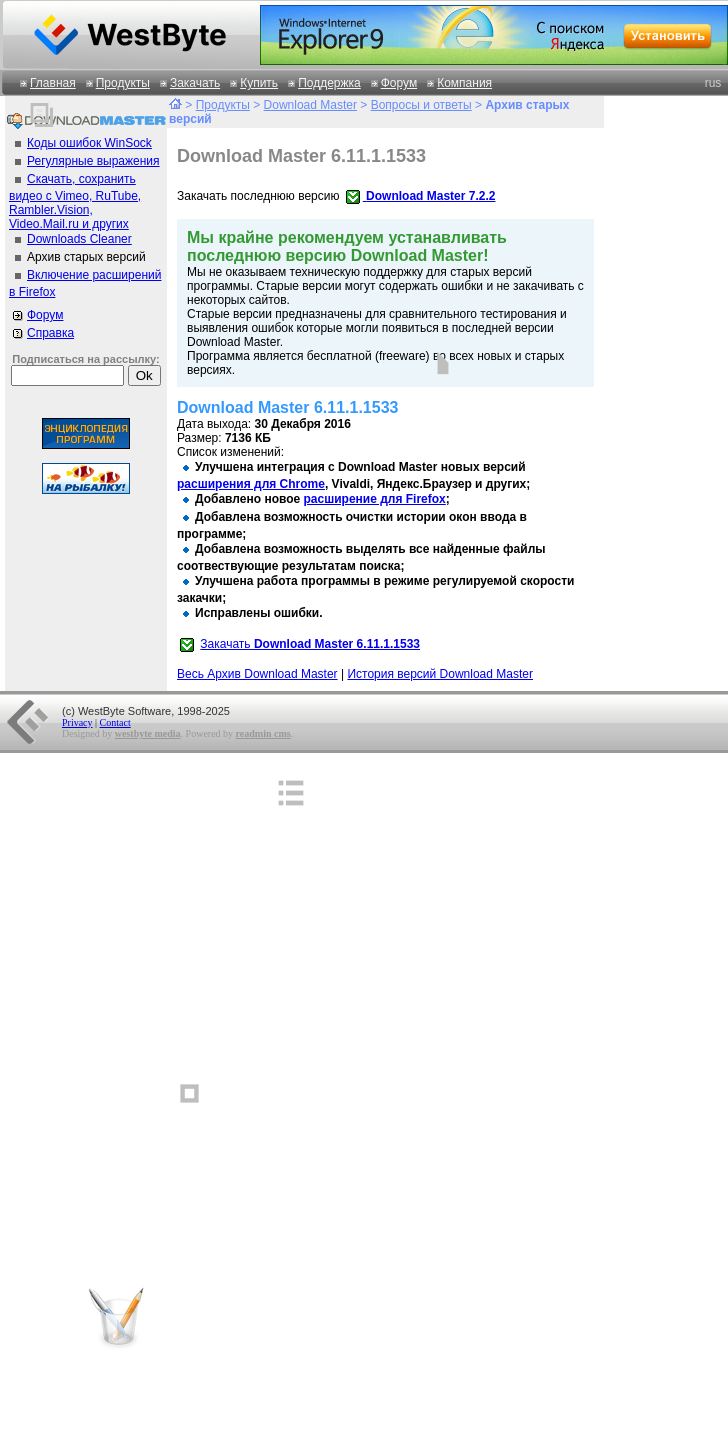  What do you see at coordinates (41, 115) in the screenshot?
I see `switch to paged view mode` at bounding box center [41, 115].